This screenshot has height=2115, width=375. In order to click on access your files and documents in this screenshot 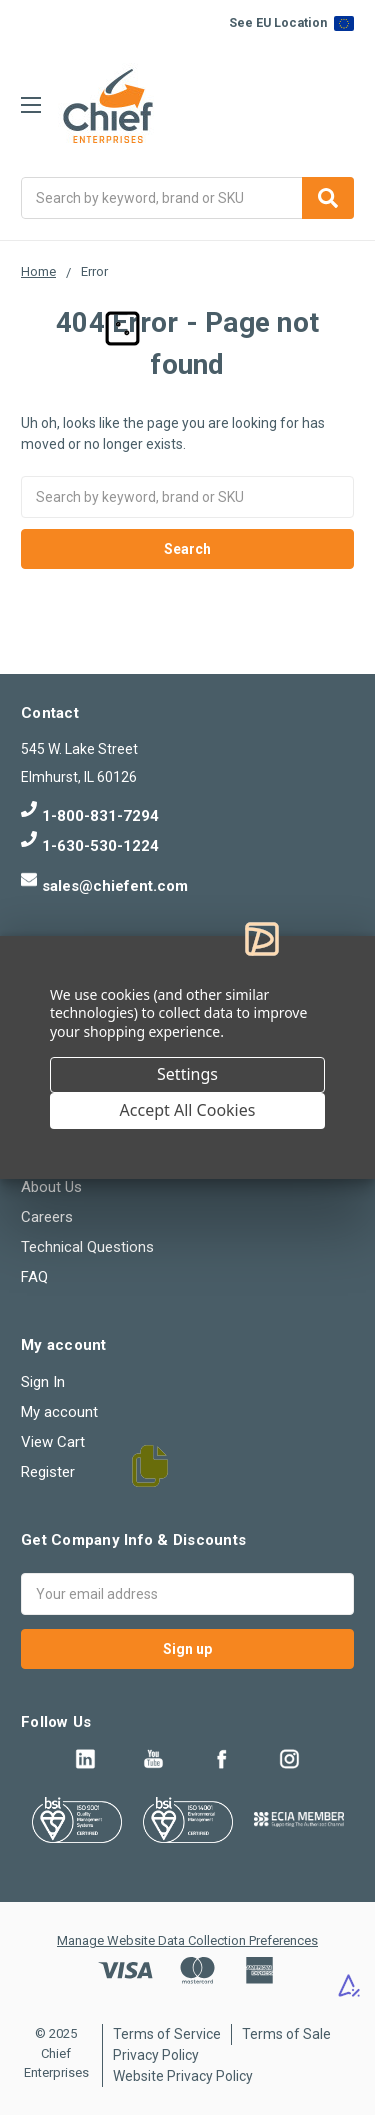, I will do `click(149, 1466)`.